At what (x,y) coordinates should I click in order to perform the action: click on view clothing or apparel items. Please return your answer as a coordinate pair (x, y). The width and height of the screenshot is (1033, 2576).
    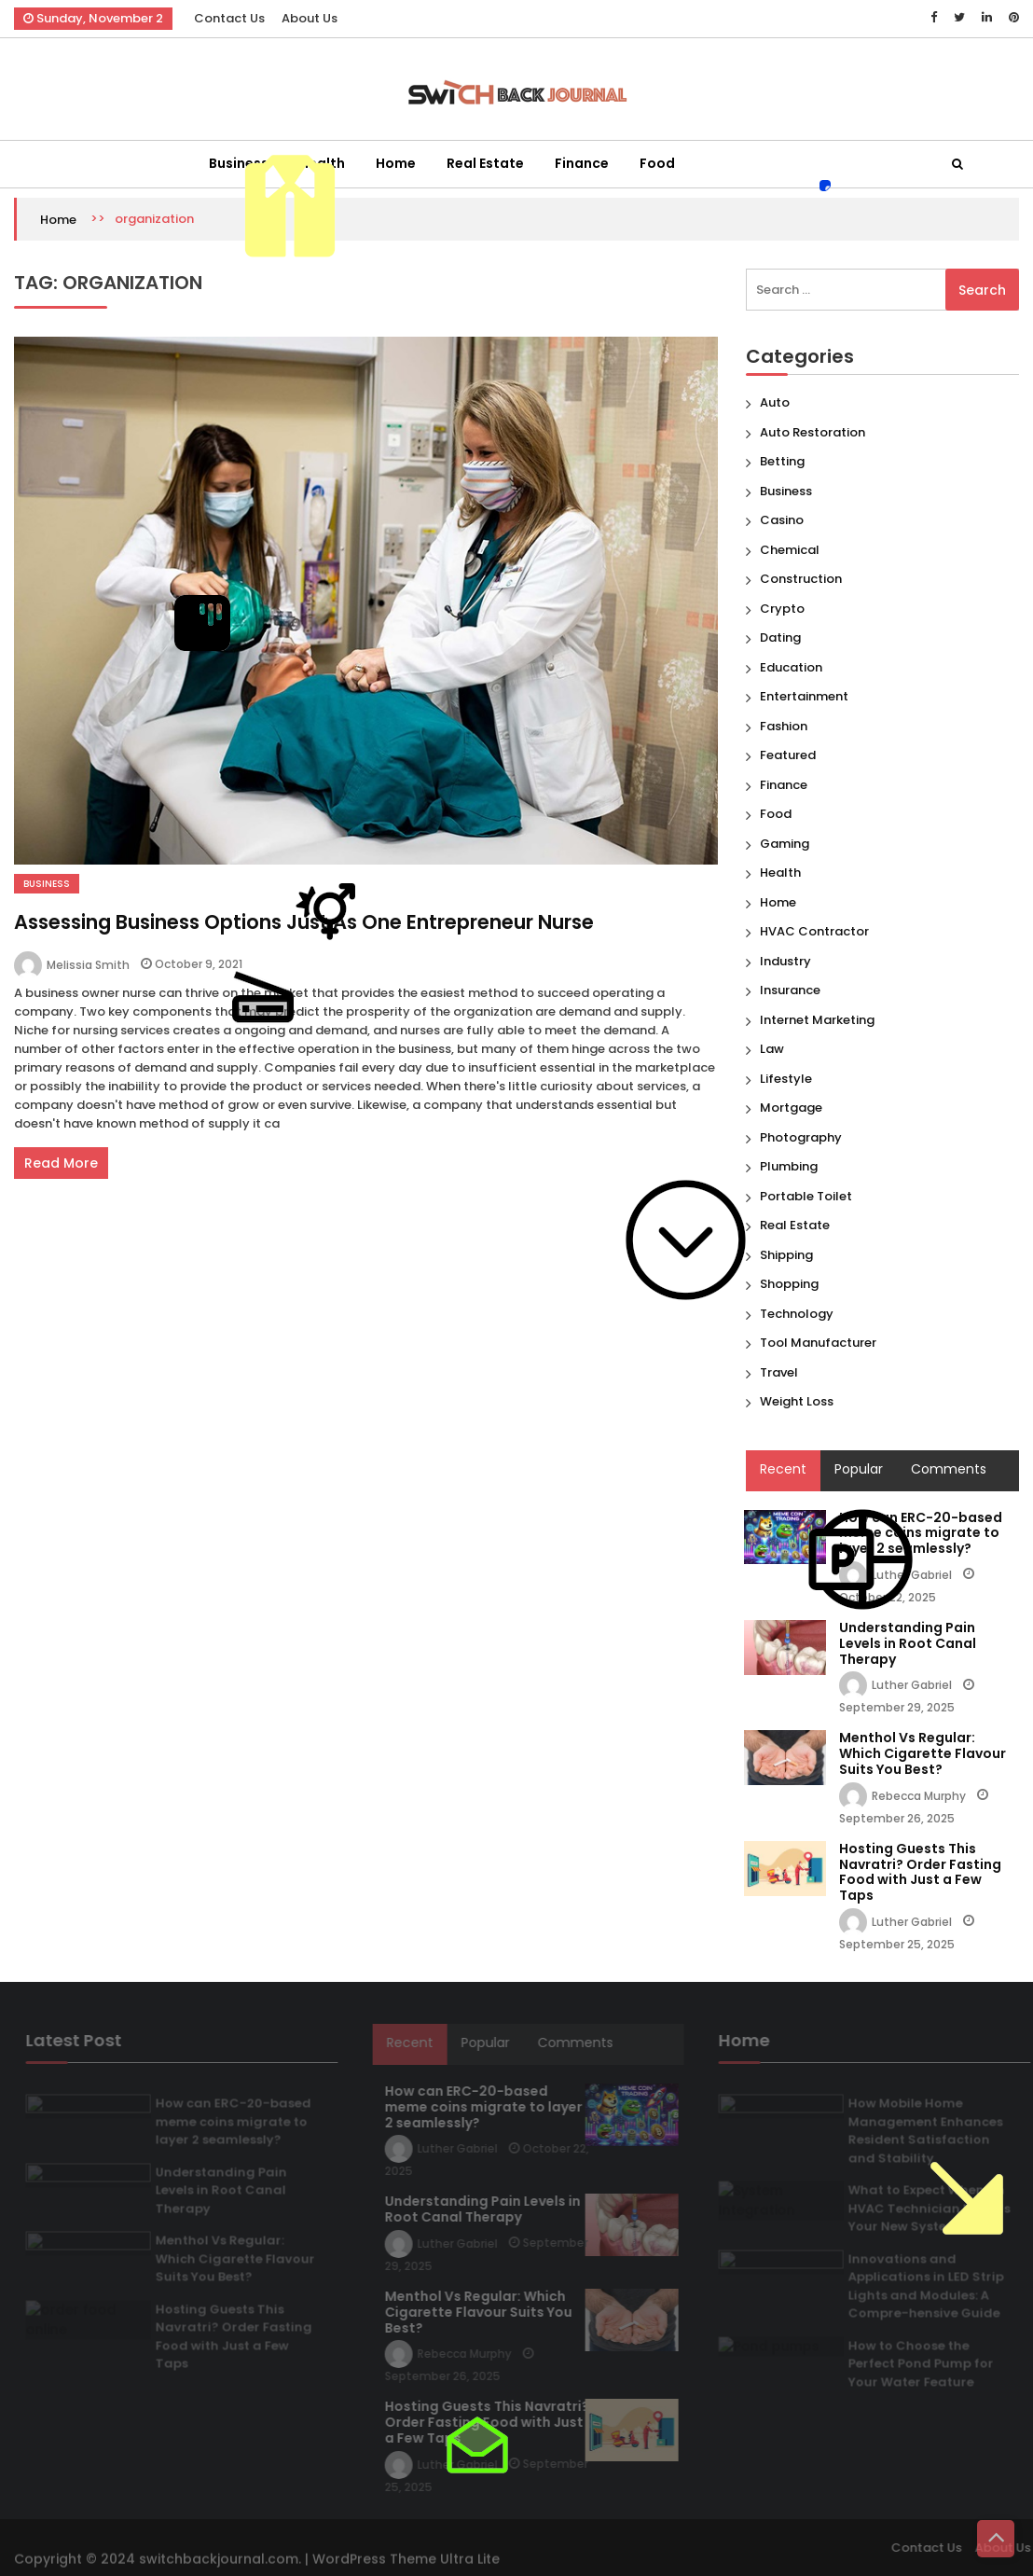
    Looking at the image, I should click on (290, 208).